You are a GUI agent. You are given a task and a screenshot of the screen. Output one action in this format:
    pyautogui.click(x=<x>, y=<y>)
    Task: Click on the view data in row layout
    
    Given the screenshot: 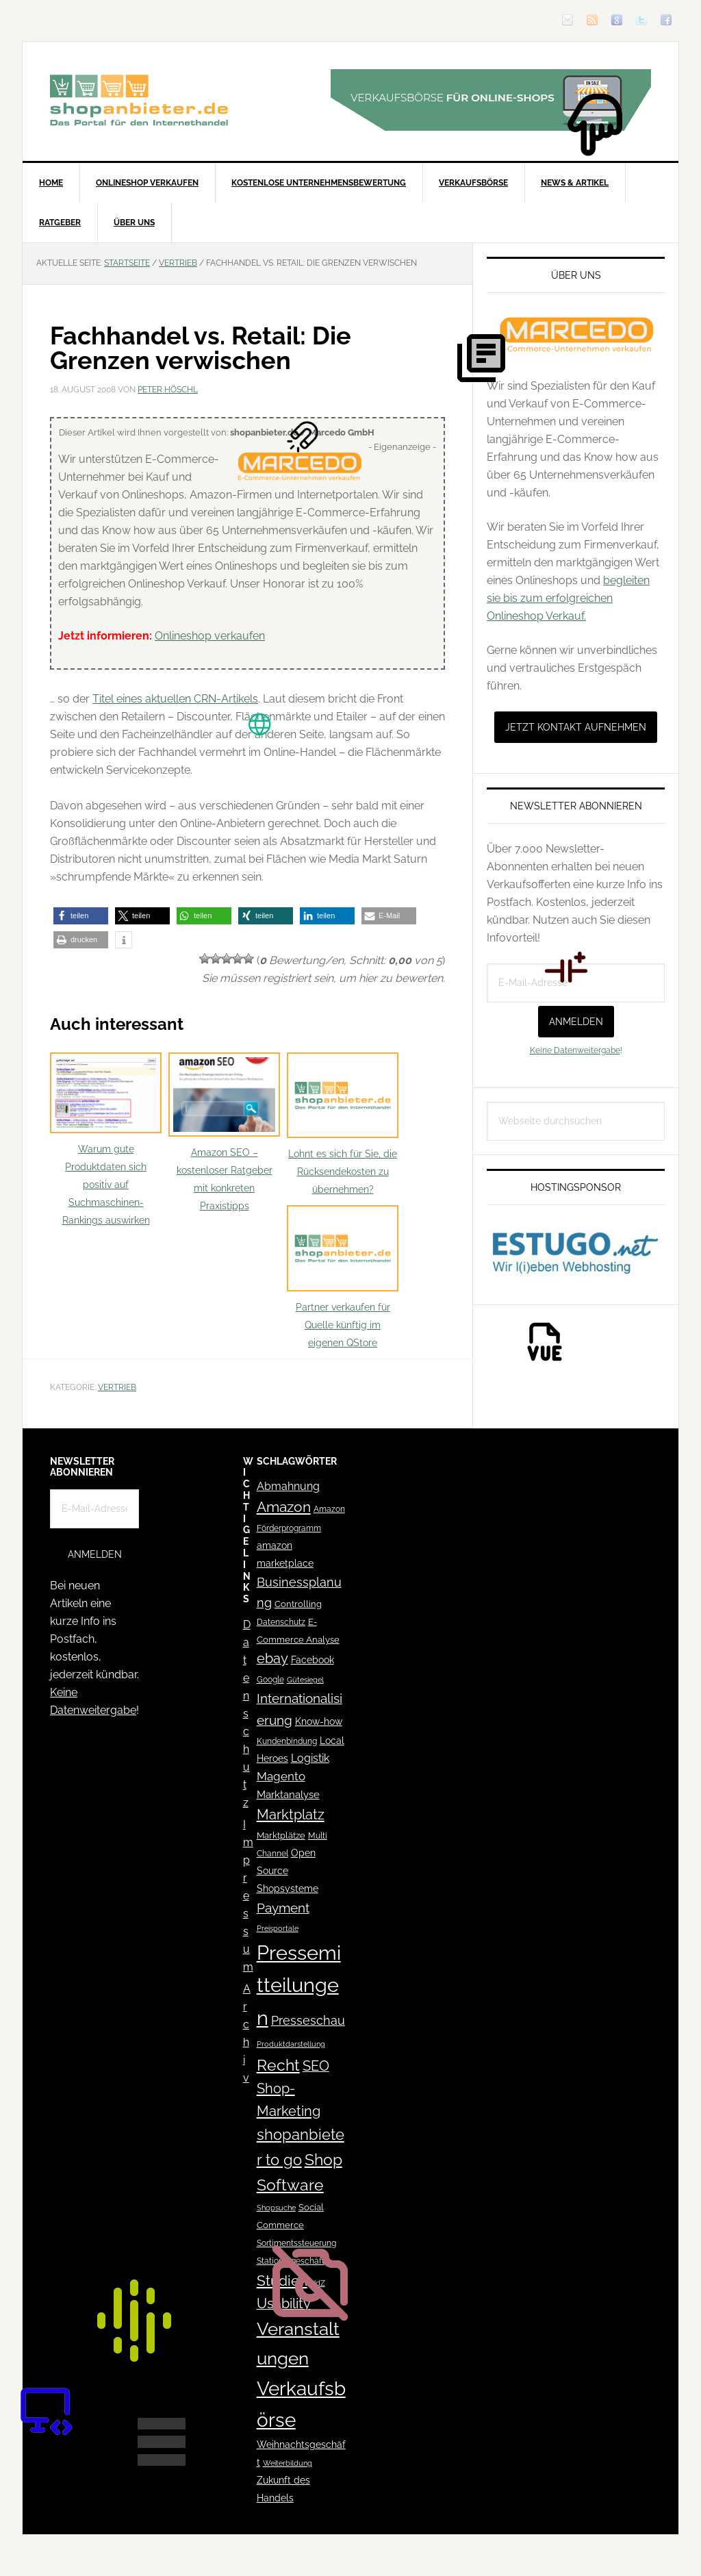 What is the action you would take?
    pyautogui.click(x=162, y=2442)
    